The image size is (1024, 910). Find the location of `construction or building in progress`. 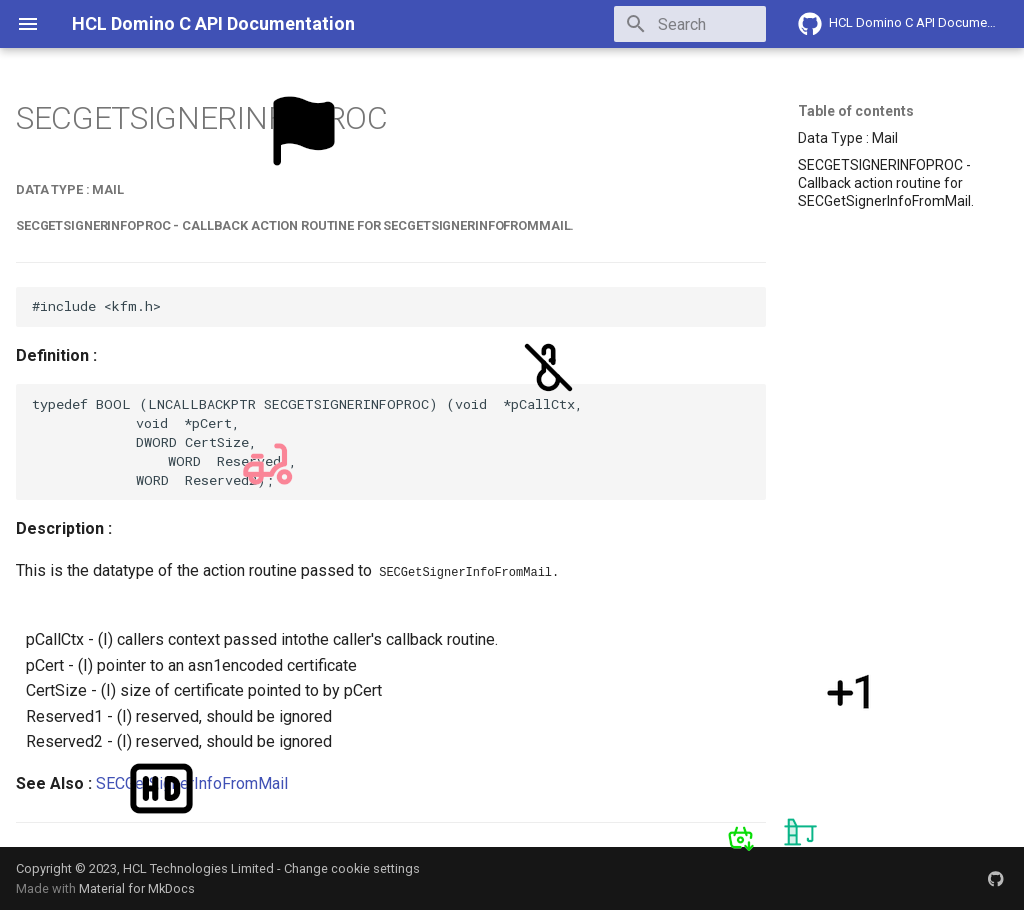

construction or building in progress is located at coordinates (800, 832).